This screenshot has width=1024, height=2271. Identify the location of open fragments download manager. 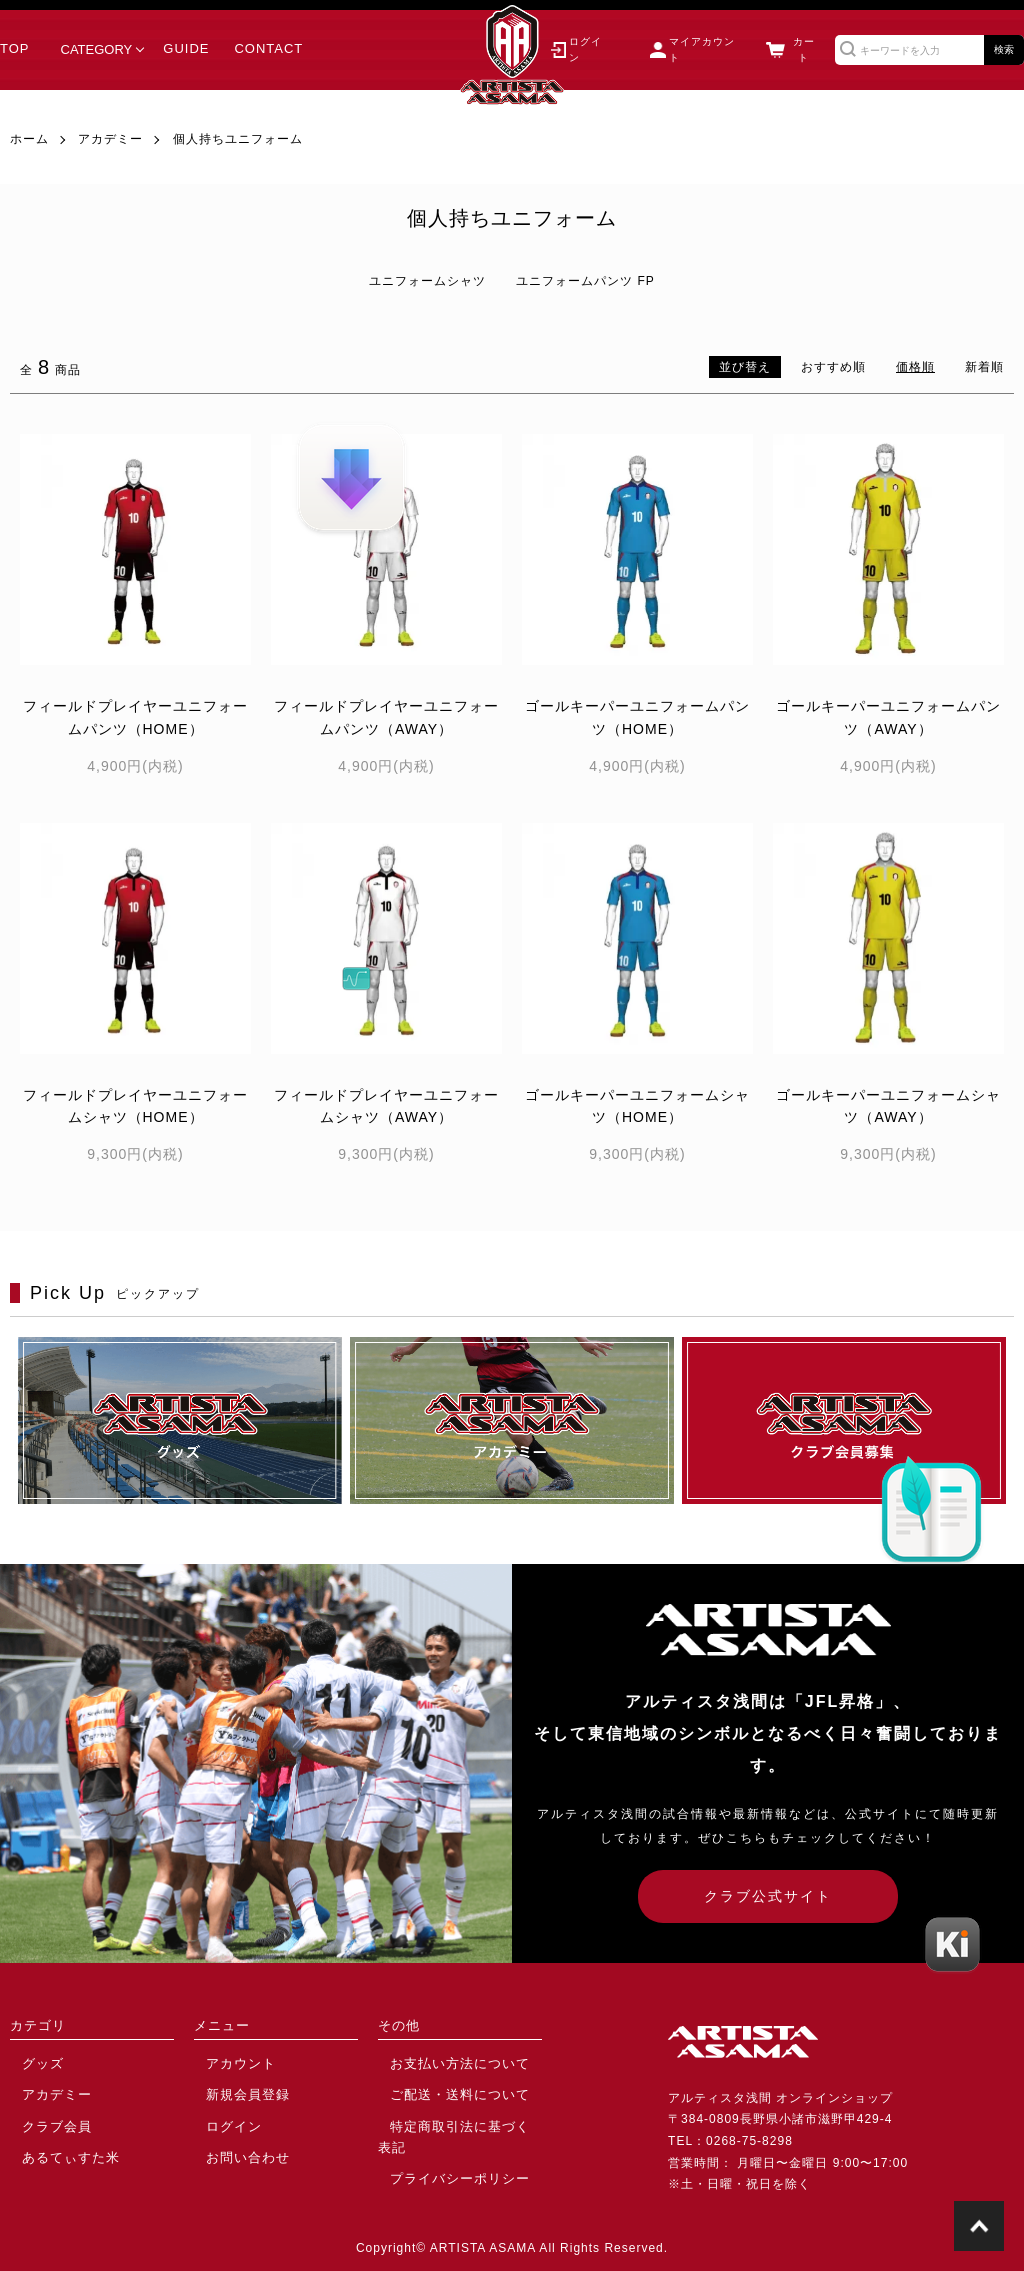
(351, 477).